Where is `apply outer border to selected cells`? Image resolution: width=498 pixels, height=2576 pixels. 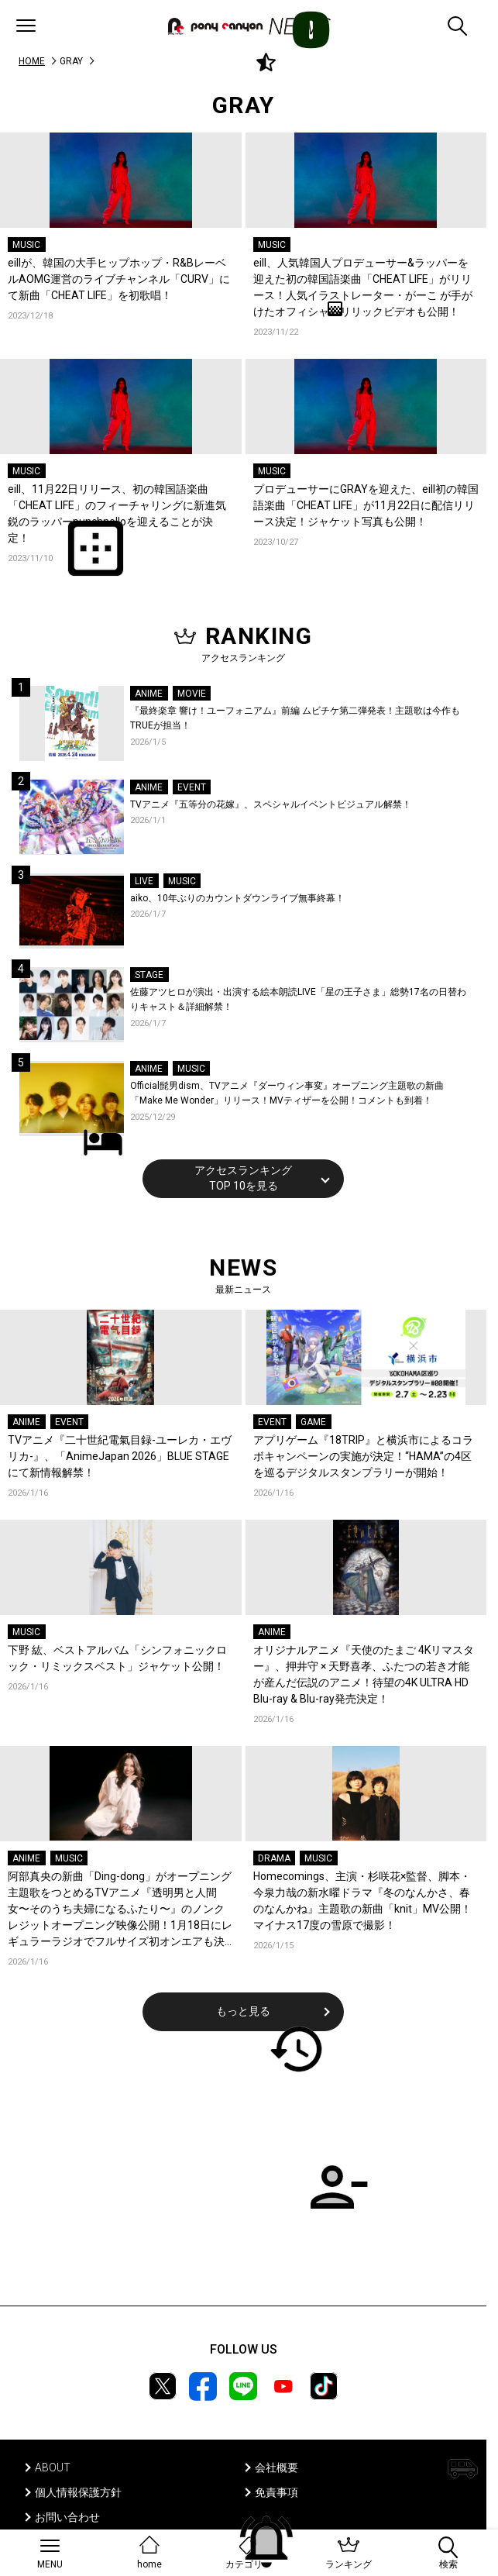 apply outer border to selected cells is located at coordinates (95, 548).